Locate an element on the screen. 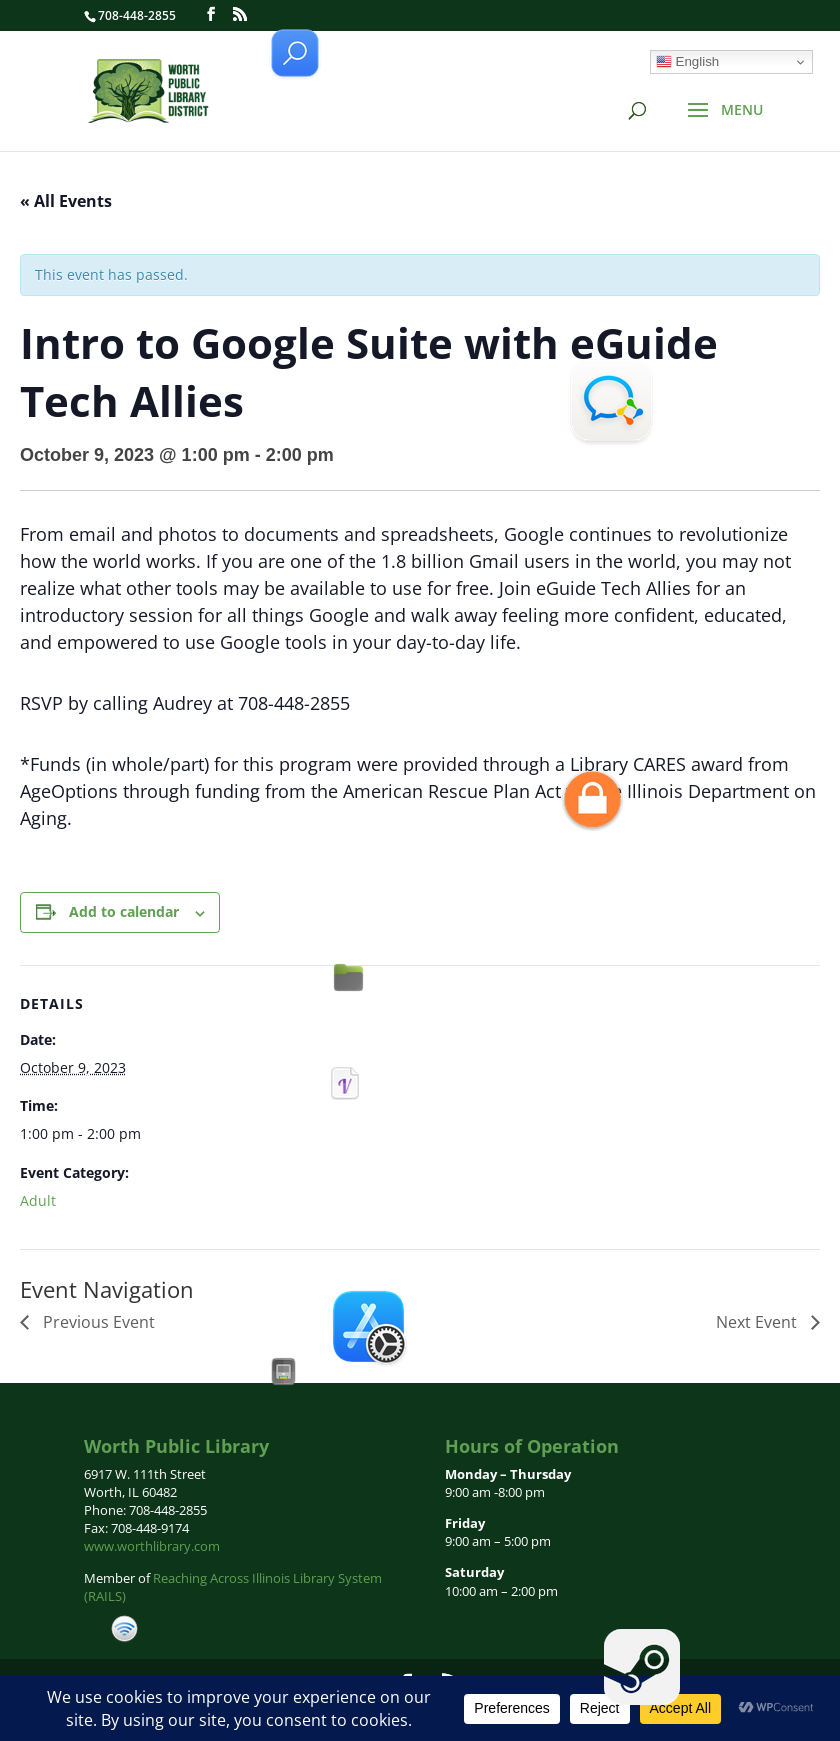 This screenshot has width=840, height=1741. indicates a Vala programming language source file is located at coordinates (345, 1083).